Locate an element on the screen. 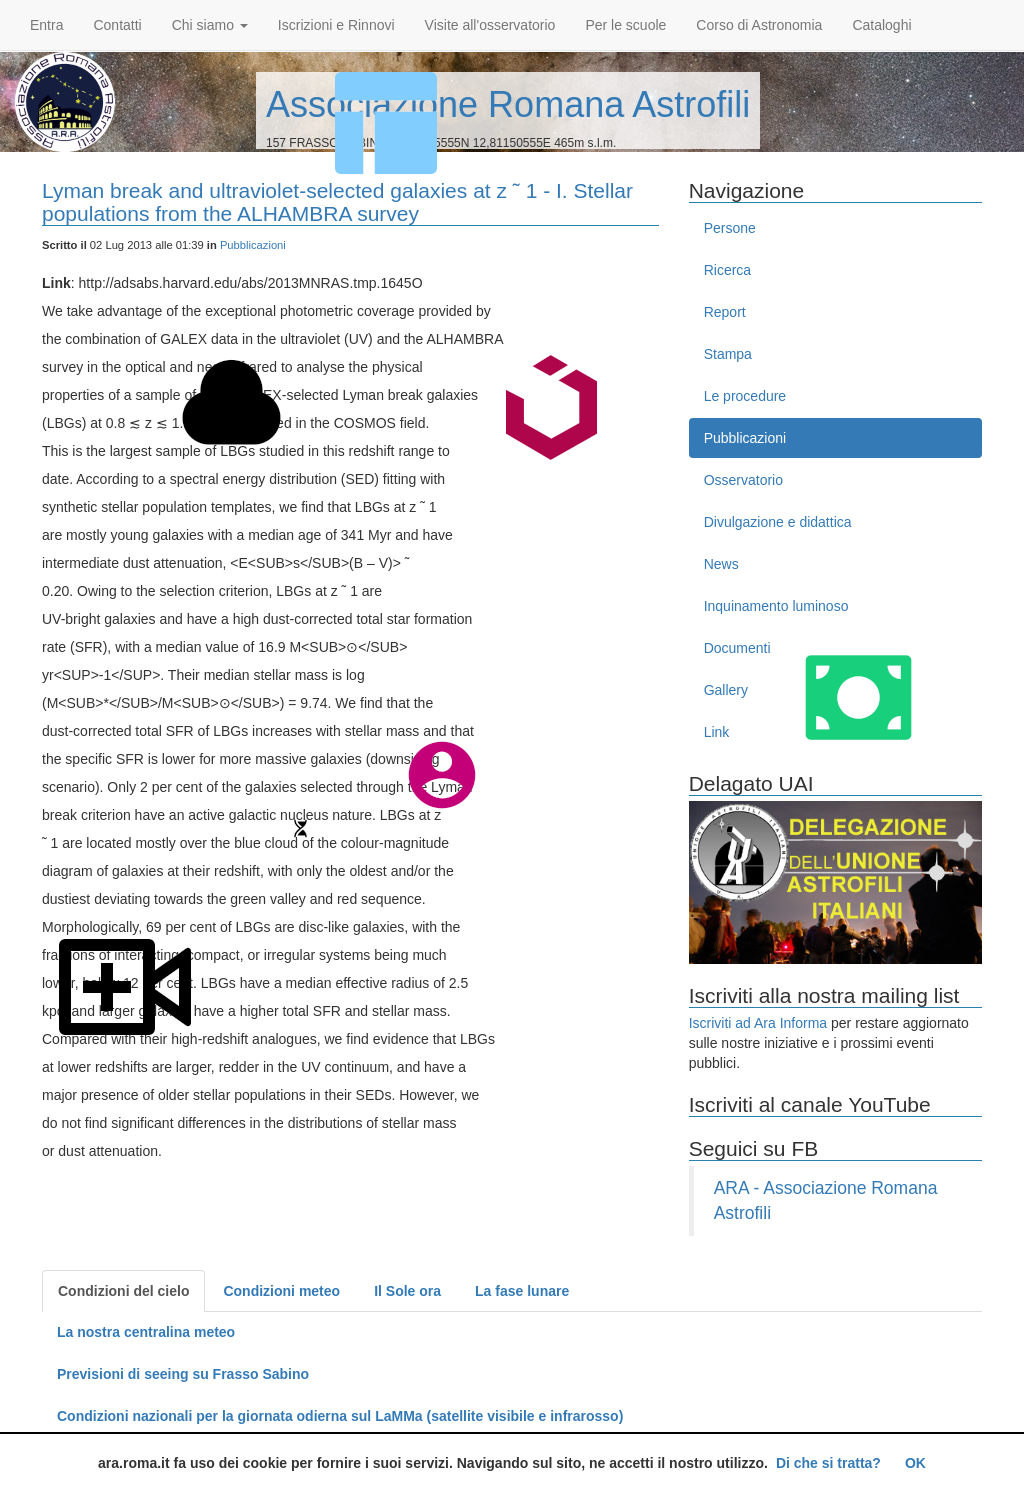  UIkit framework logo is located at coordinates (551, 407).